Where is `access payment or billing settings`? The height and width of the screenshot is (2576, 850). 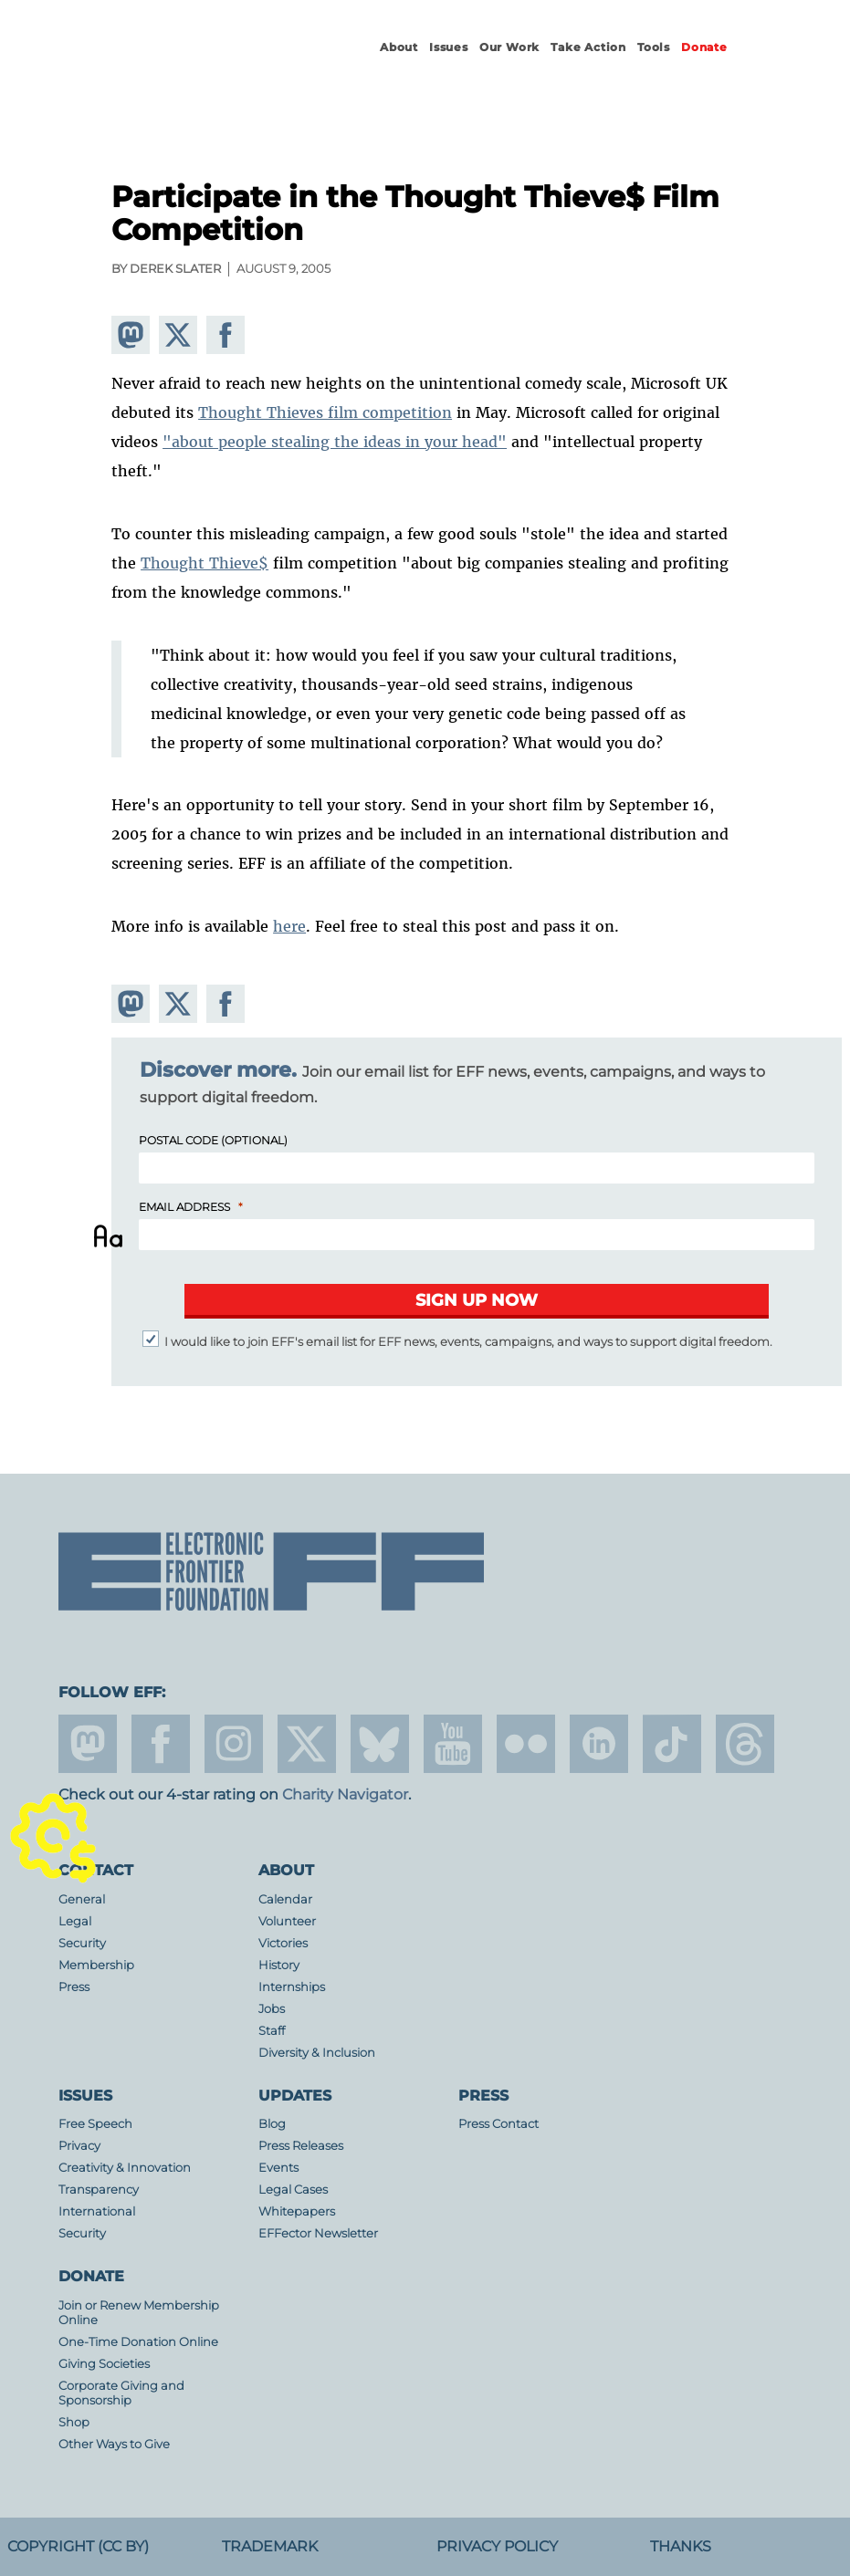
access payment or billing settings is located at coordinates (53, 1836).